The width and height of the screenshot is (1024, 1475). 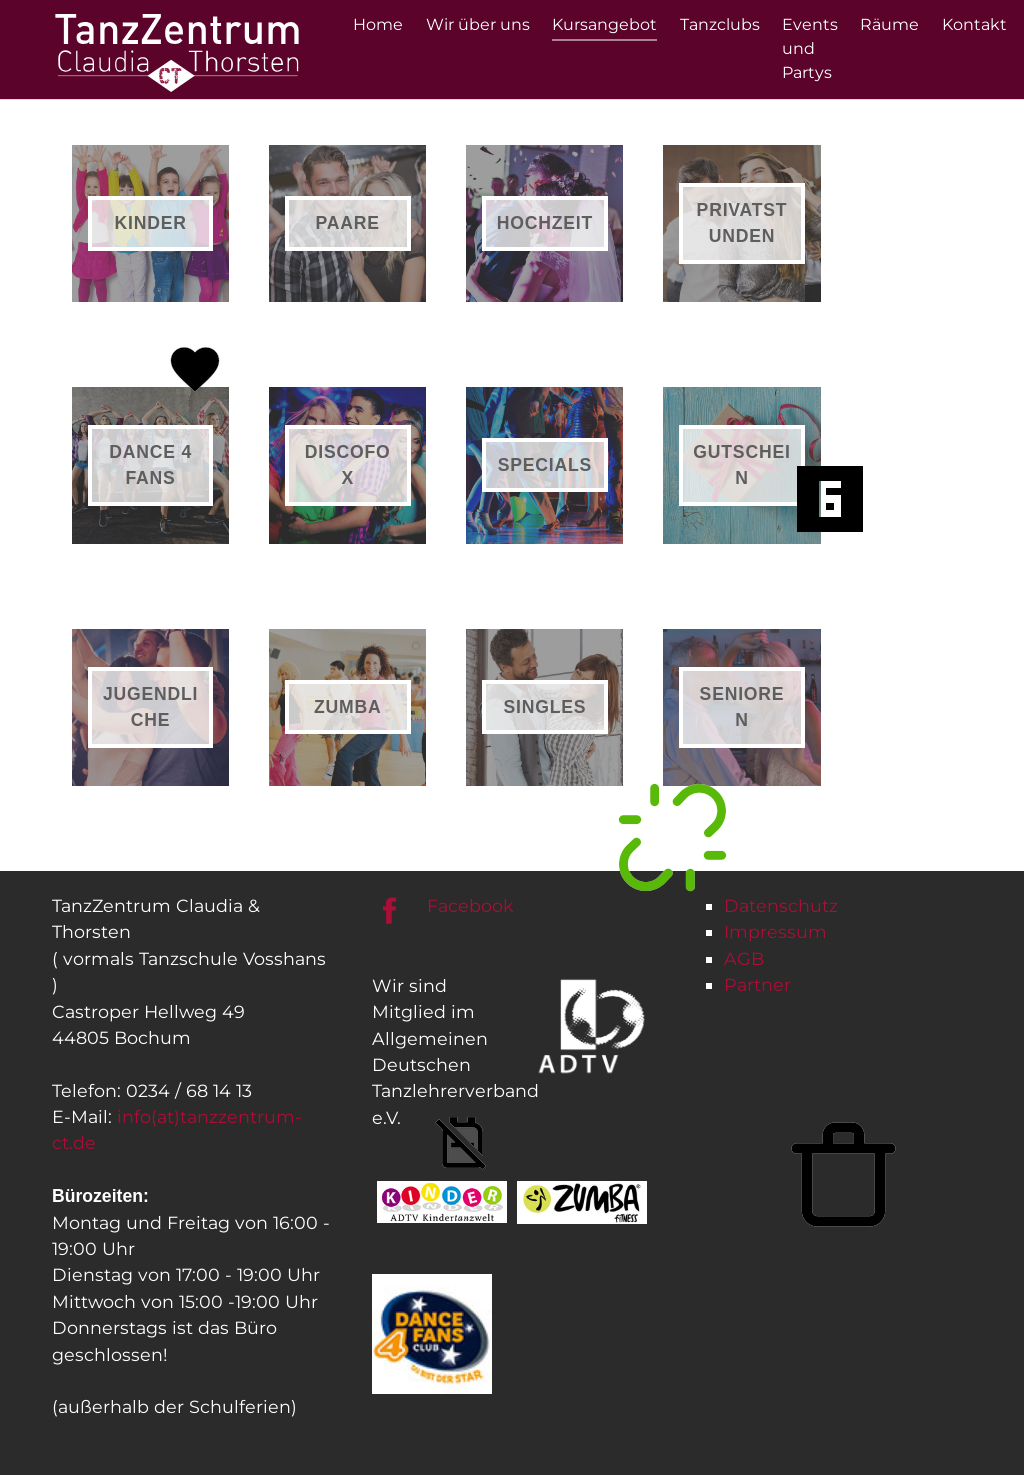 I want to click on unlink or disconnect a shared resource, so click(x=672, y=837).